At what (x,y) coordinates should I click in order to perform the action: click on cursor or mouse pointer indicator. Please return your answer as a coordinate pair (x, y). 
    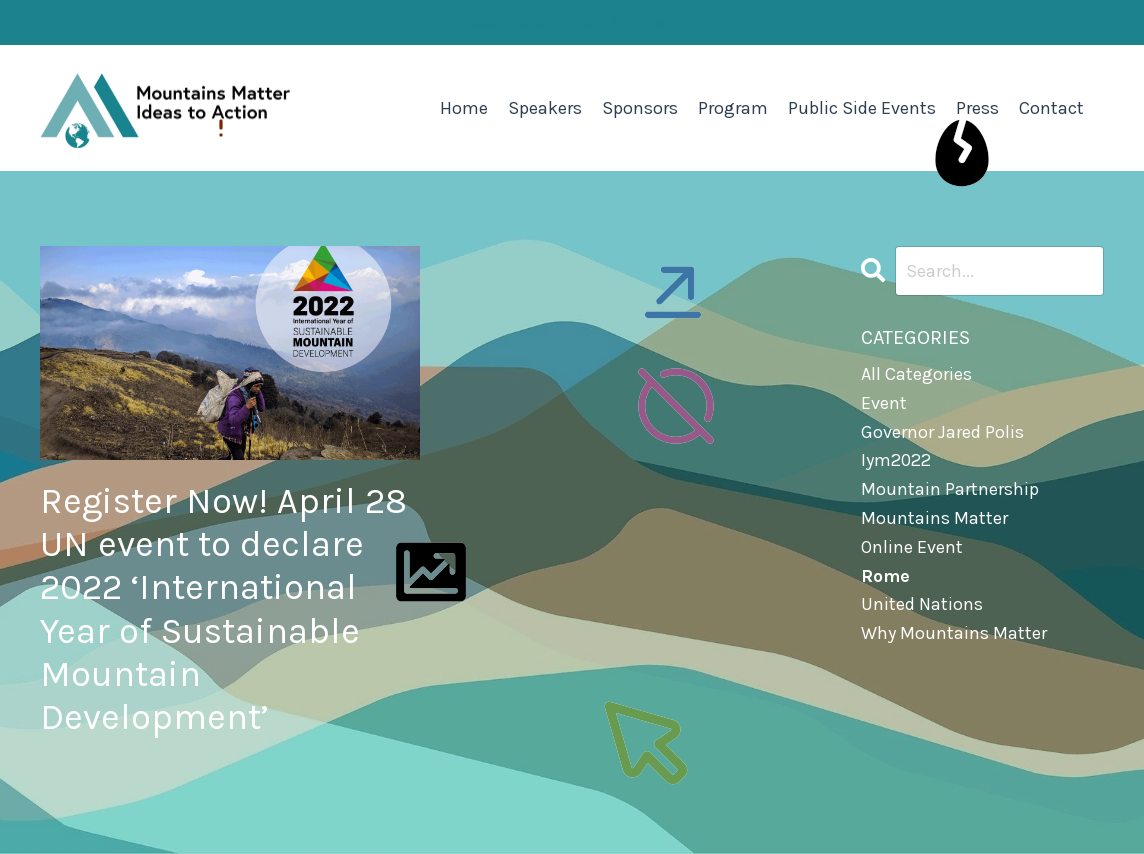
    Looking at the image, I should click on (646, 743).